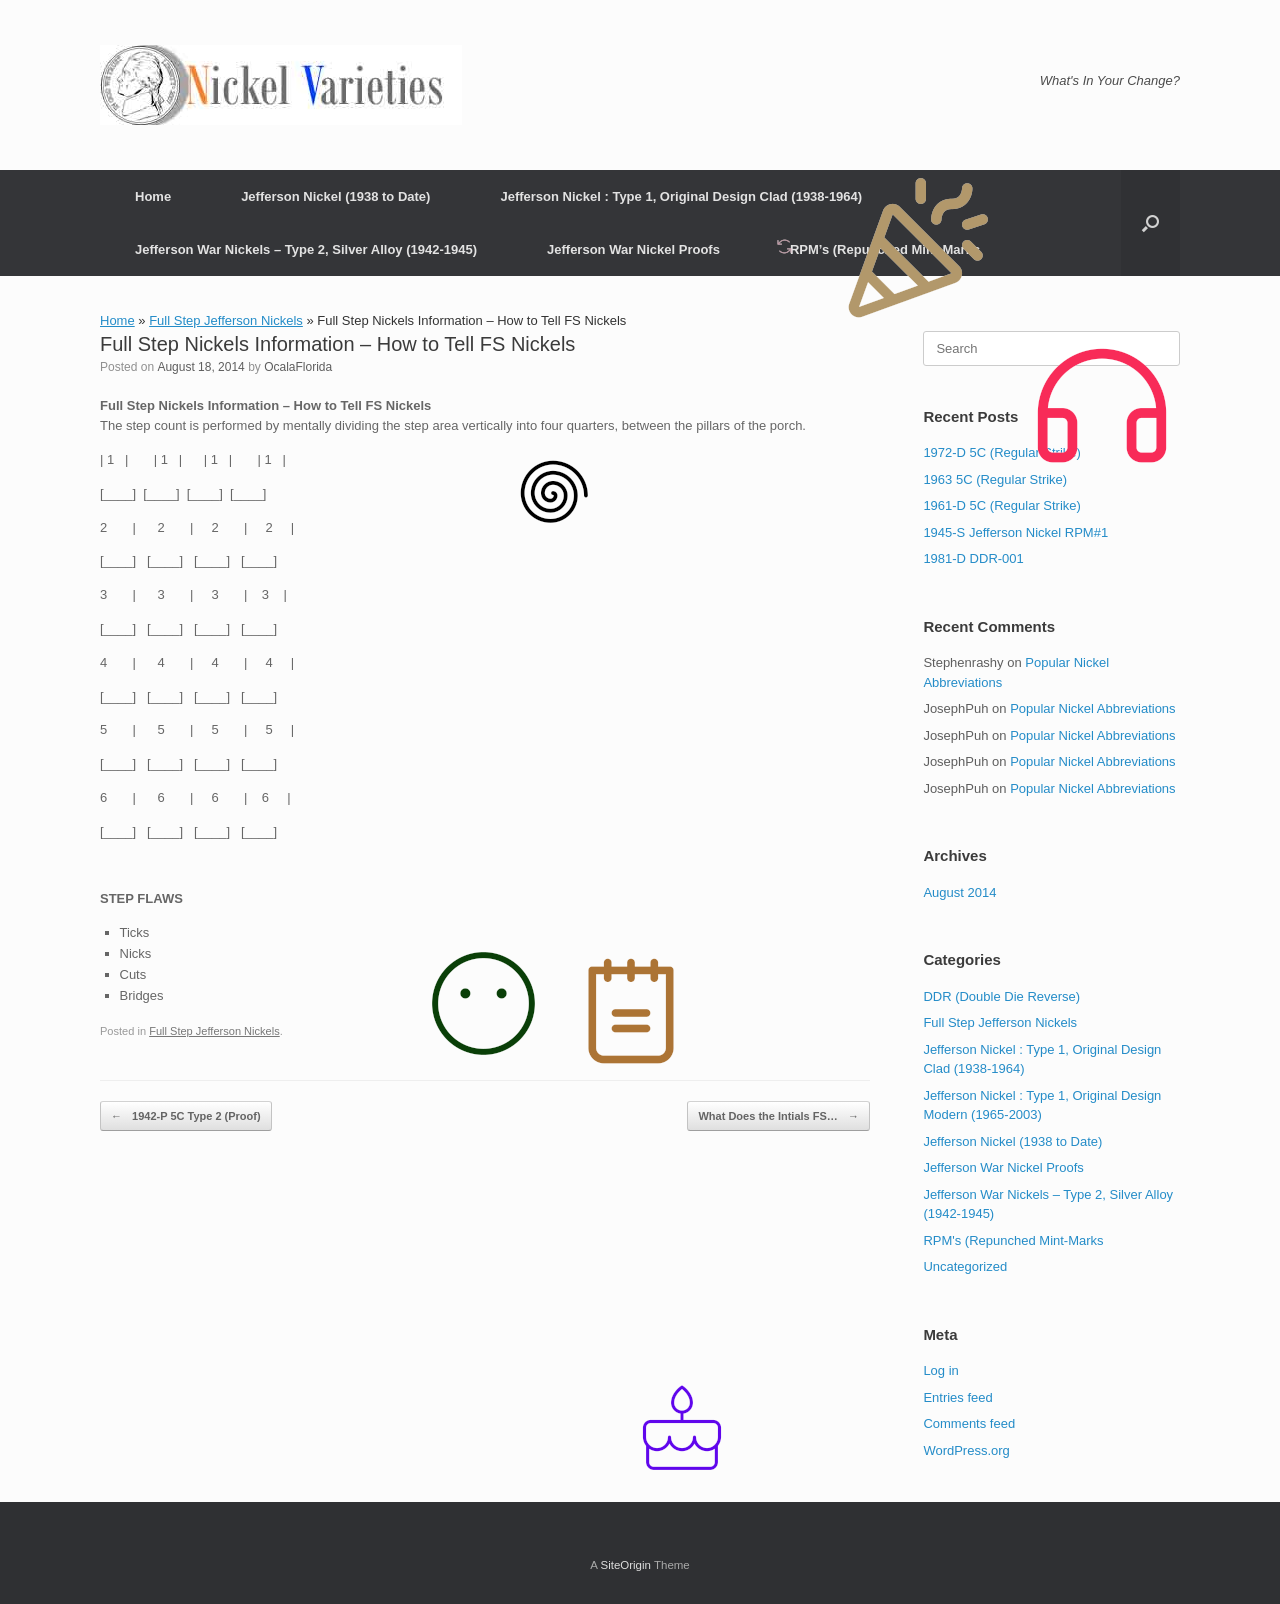  Describe the element at coordinates (784, 246) in the screenshot. I see `refresh or reload content` at that location.